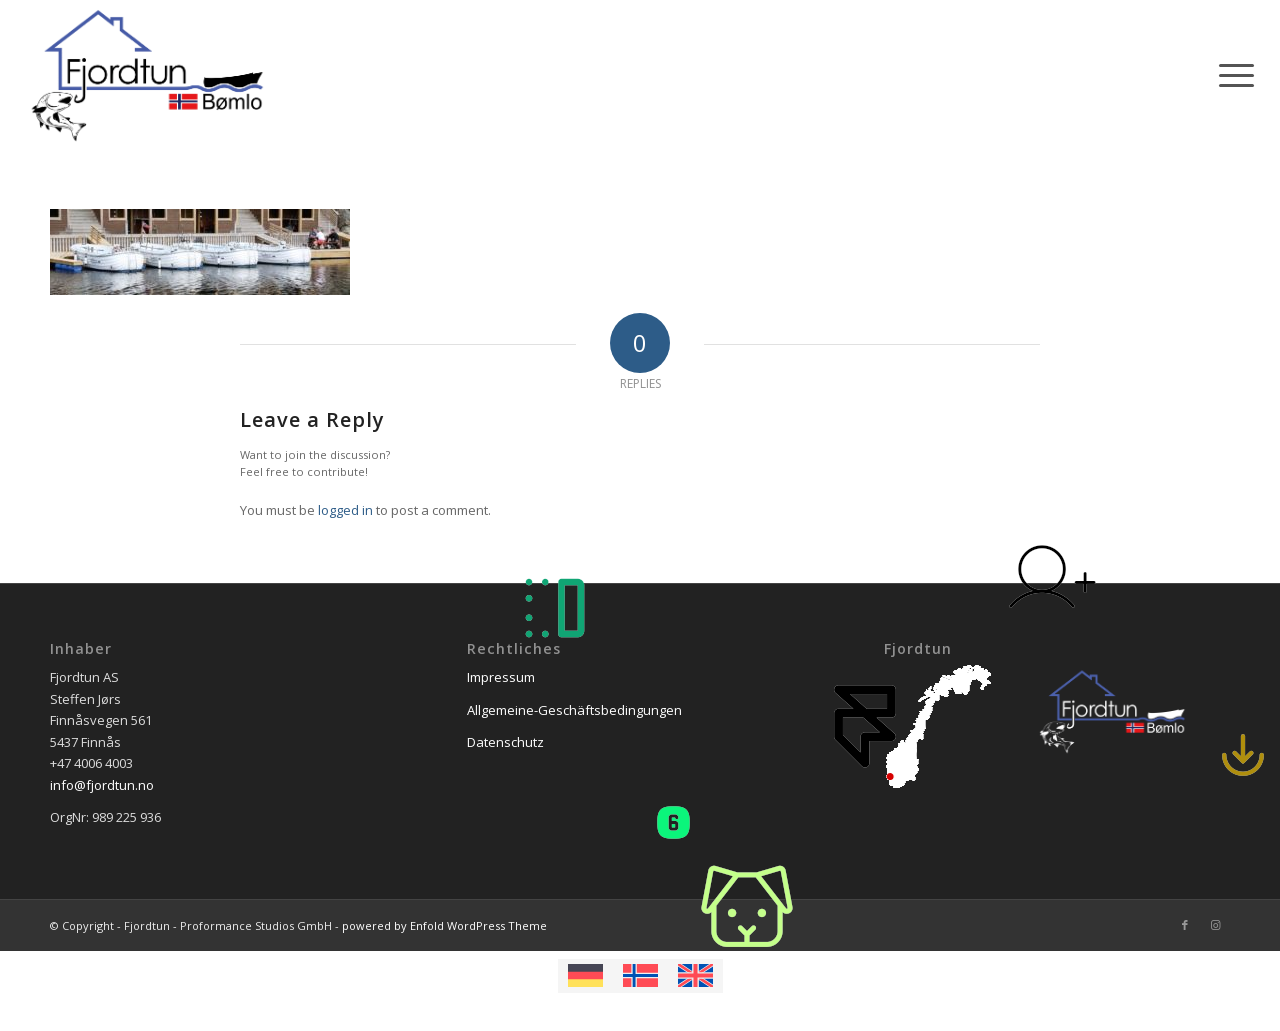 This screenshot has width=1280, height=1031. Describe the element at coordinates (1243, 755) in the screenshot. I see `download file to device` at that location.